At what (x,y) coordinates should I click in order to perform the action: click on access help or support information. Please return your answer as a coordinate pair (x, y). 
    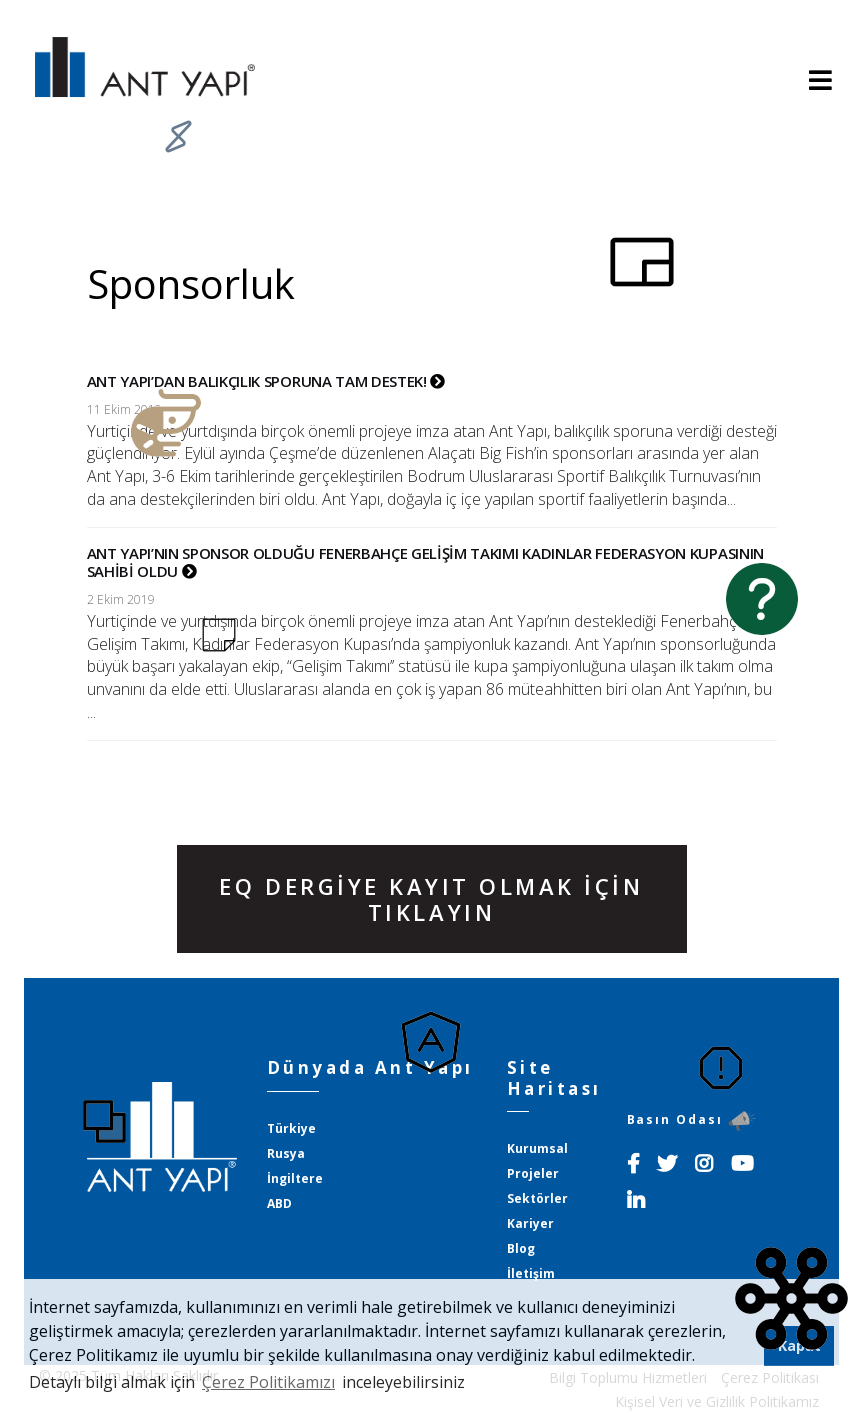
    Looking at the image, I should click on (762, 599).